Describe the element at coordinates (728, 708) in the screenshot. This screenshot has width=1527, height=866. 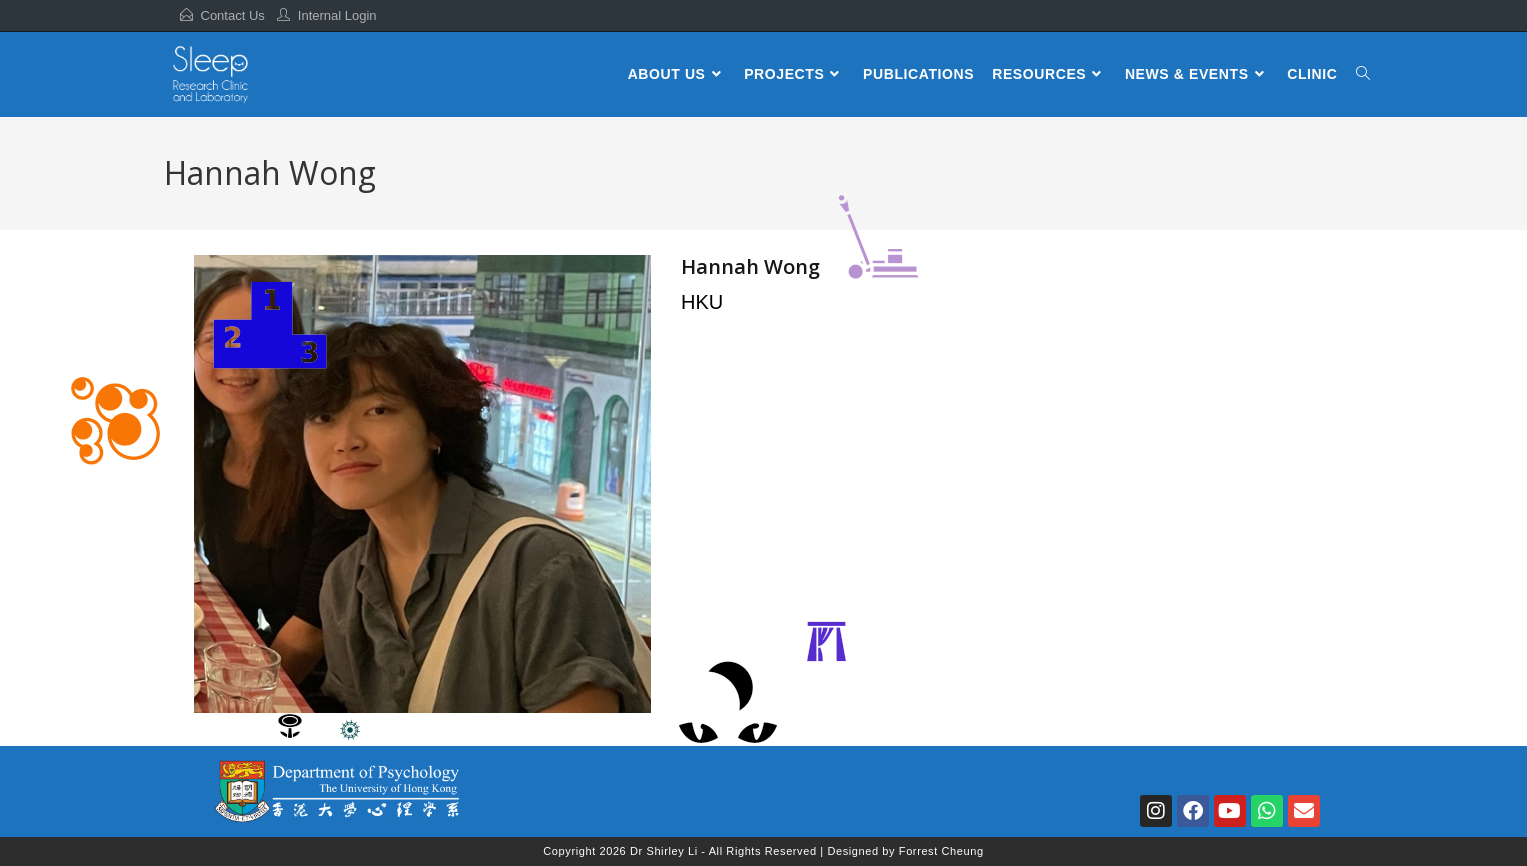
I see `toggle night vision mode` at that location.